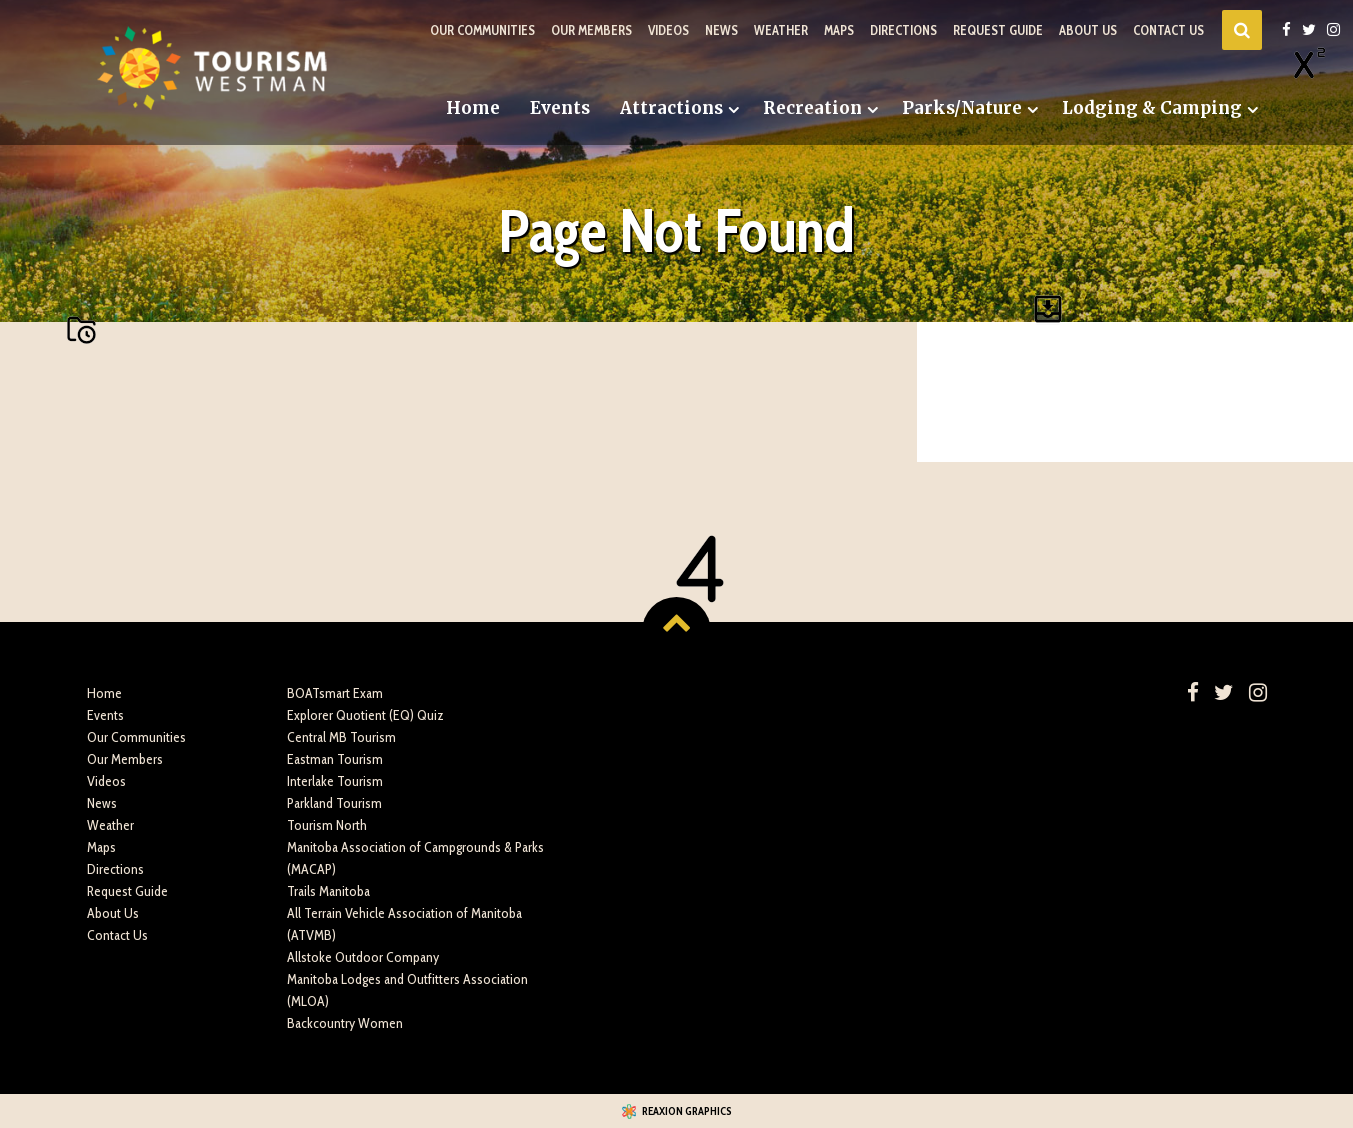 This screenshot has width=1353, height=1128. What do you see at coordinates (1048, 309) in the screenshot?
I see `move message to inbox` at bounding box center [1048, 309].